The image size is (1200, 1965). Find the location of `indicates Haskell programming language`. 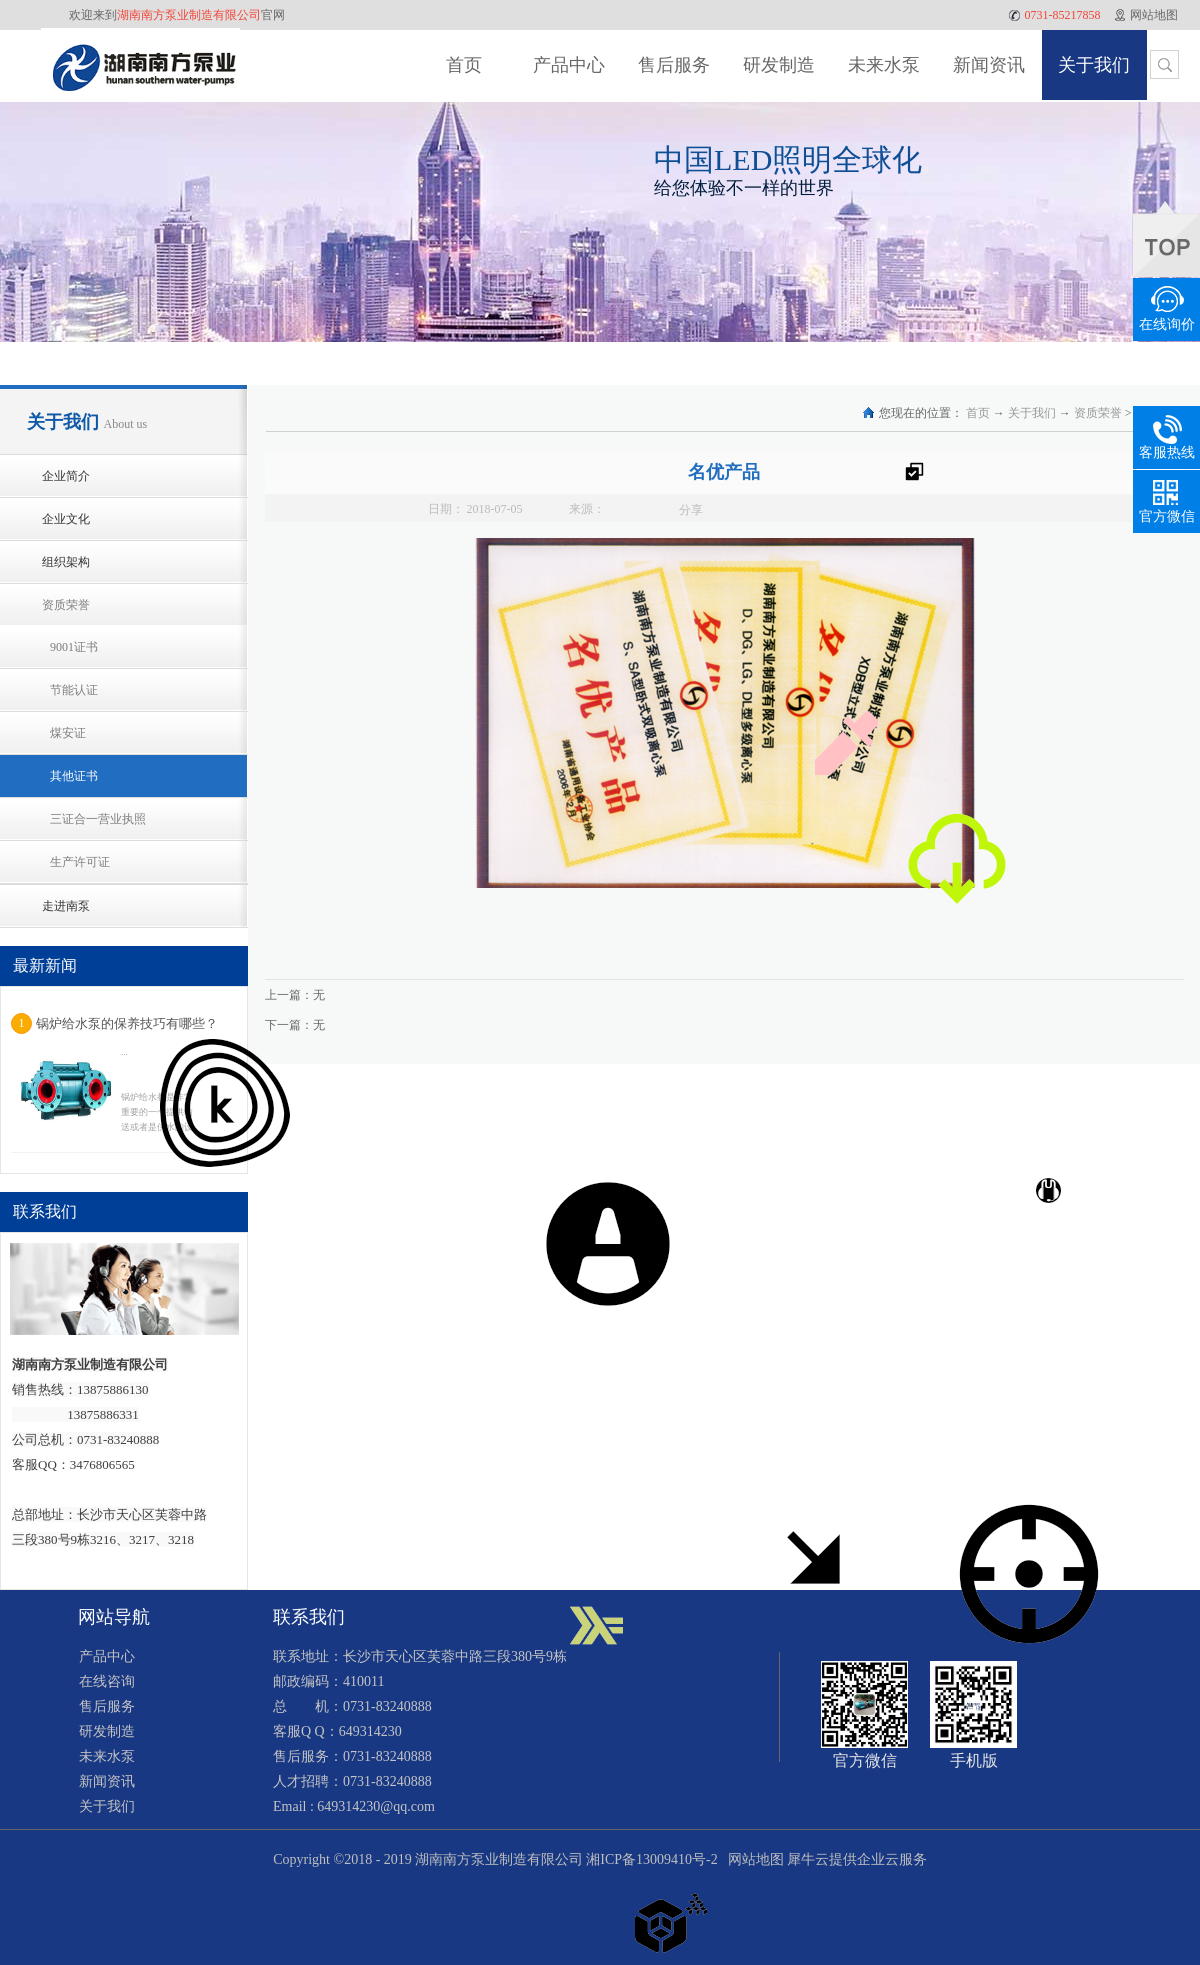

indicates Haskell programming language is located at coordinates (596, 1625).